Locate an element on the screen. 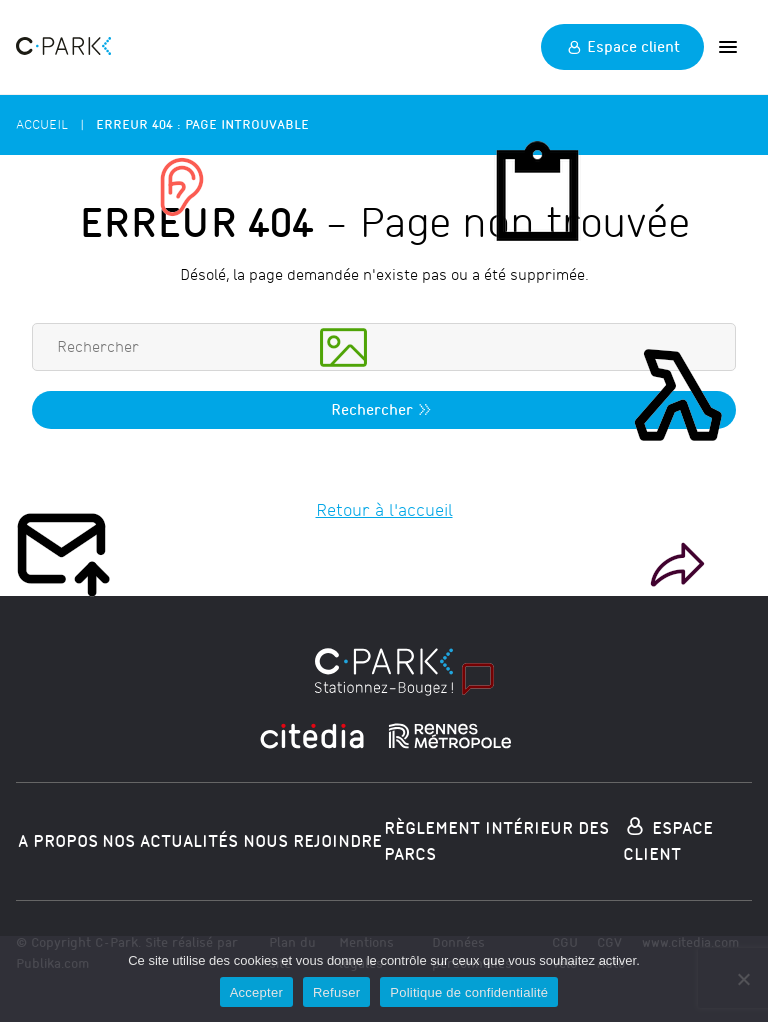 The height and width of the screenshot is (1022, 768). accessibility settings for hearing features is located at coordinates (182, 187).